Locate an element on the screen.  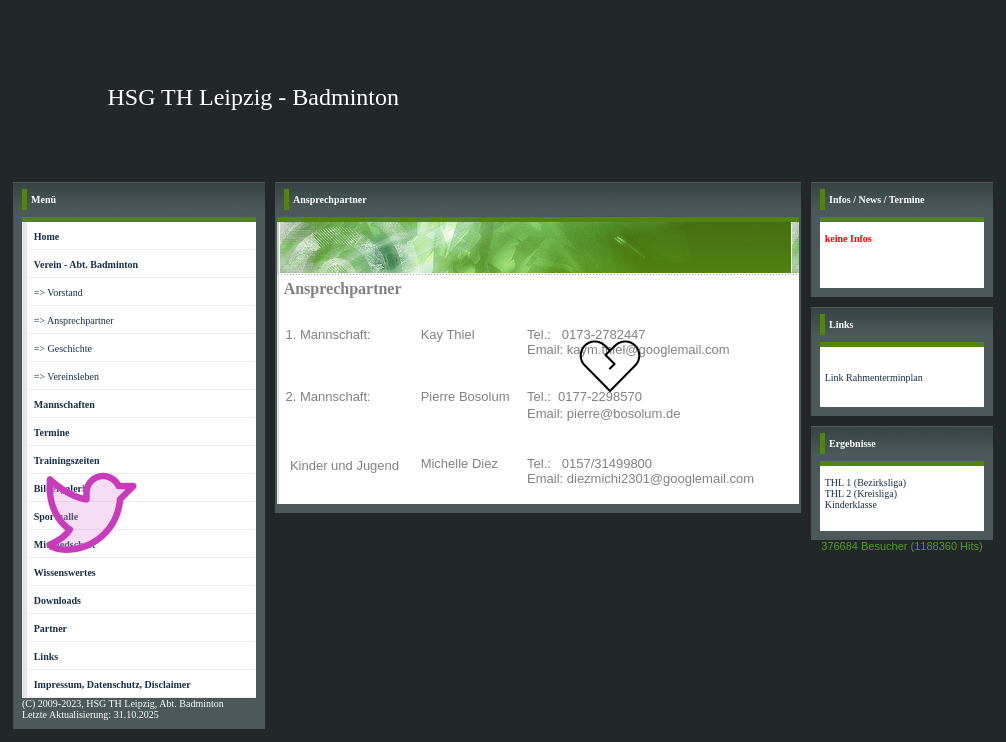
share to twitter is located at coordinates (86, 509).